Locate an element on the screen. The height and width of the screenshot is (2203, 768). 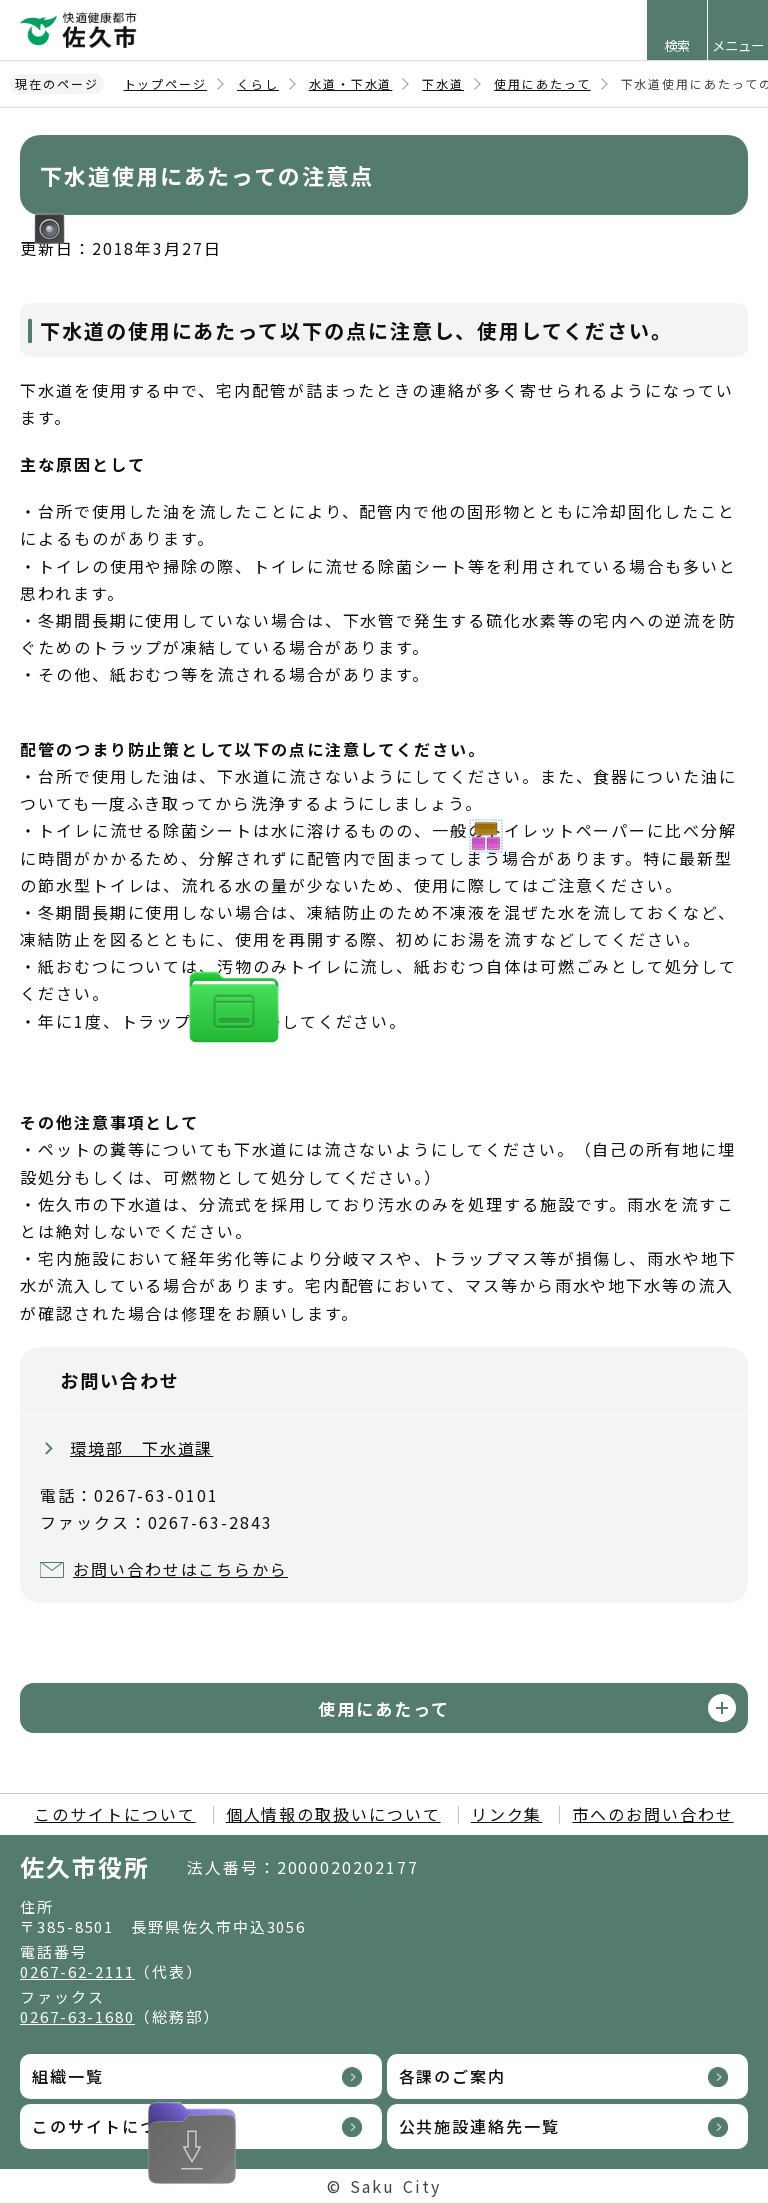
open desktop folder is located at coordinates (234, 1007).